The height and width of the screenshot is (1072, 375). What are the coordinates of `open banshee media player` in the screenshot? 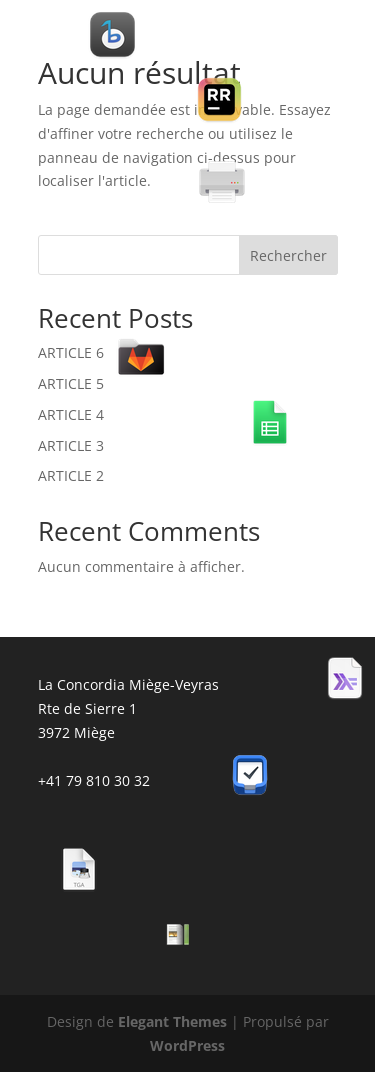 It's located at (112, 34).